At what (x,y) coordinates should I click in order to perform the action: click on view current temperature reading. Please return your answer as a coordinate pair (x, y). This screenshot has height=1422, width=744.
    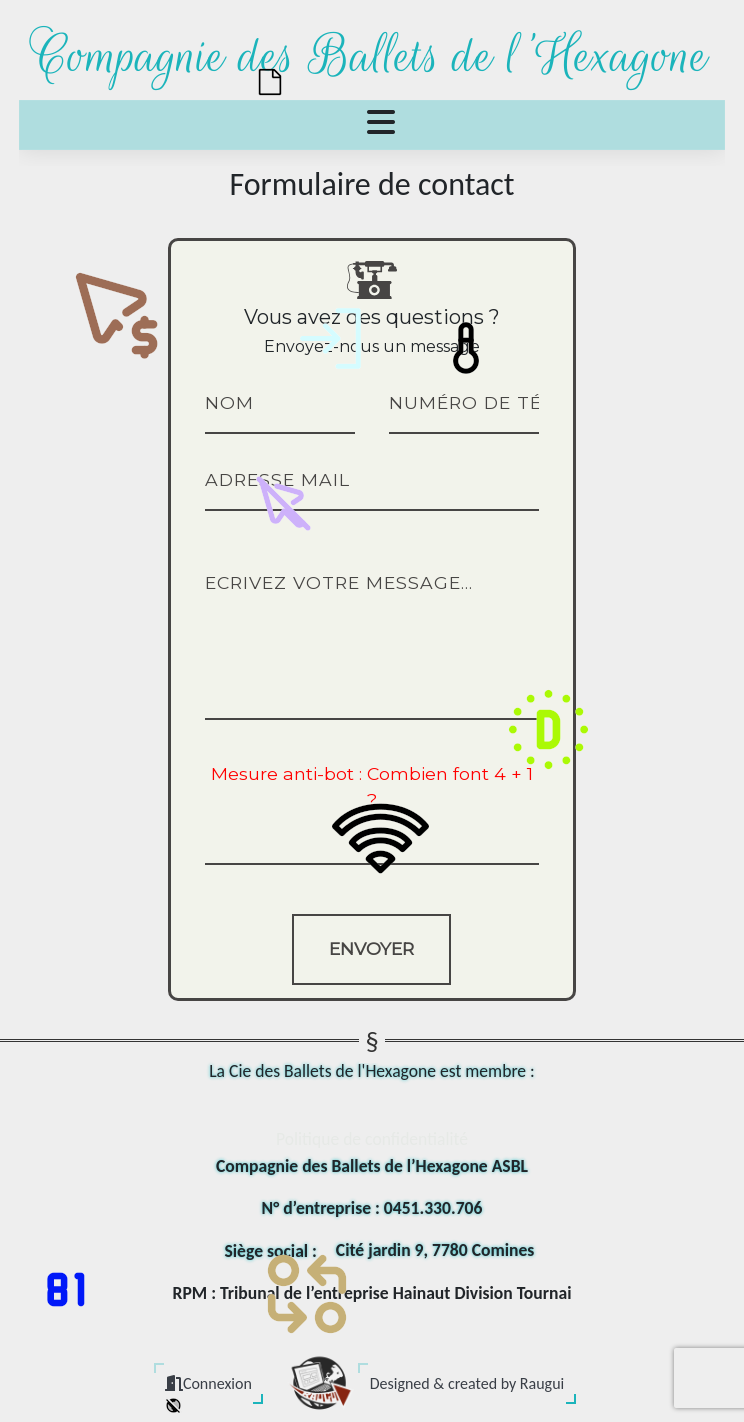
    Looking at the image, I should click on (466, 348).